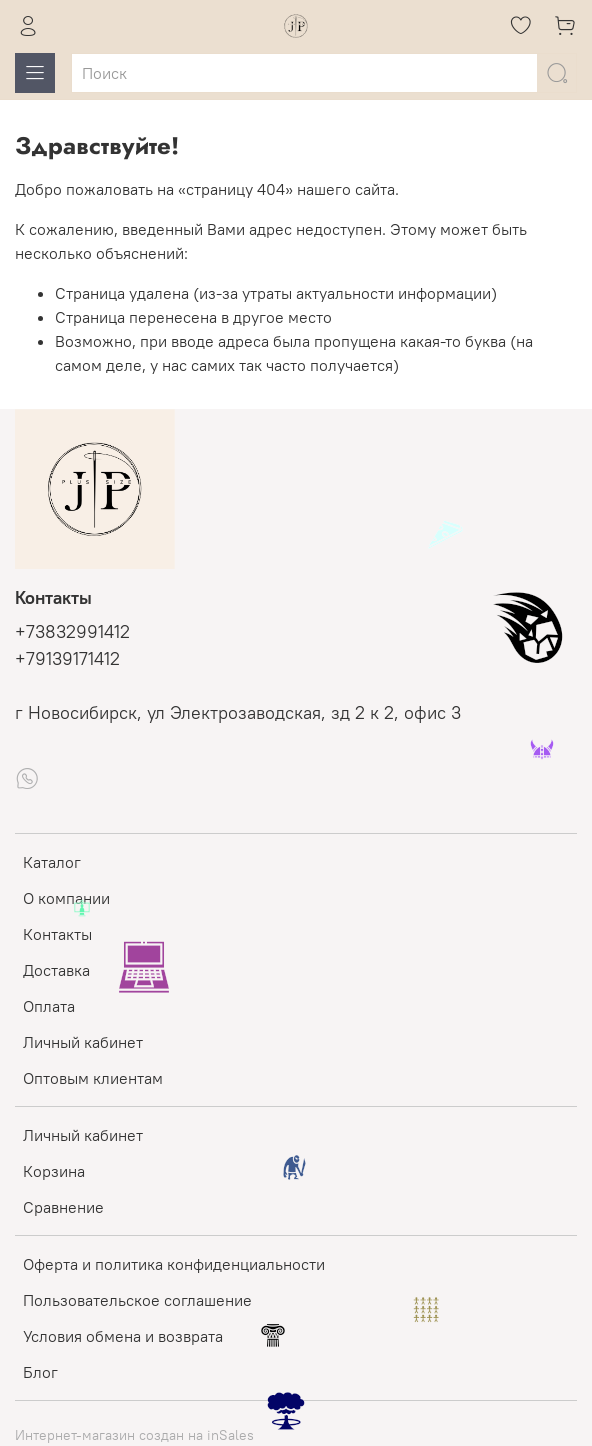 Image resolution: width=592 pixels, height=1446 pixels. What do you see at coordinates (294, 1167) in the screenshot?
I see `enemy minion character in a game interface` at bounding box center [294, 1167].